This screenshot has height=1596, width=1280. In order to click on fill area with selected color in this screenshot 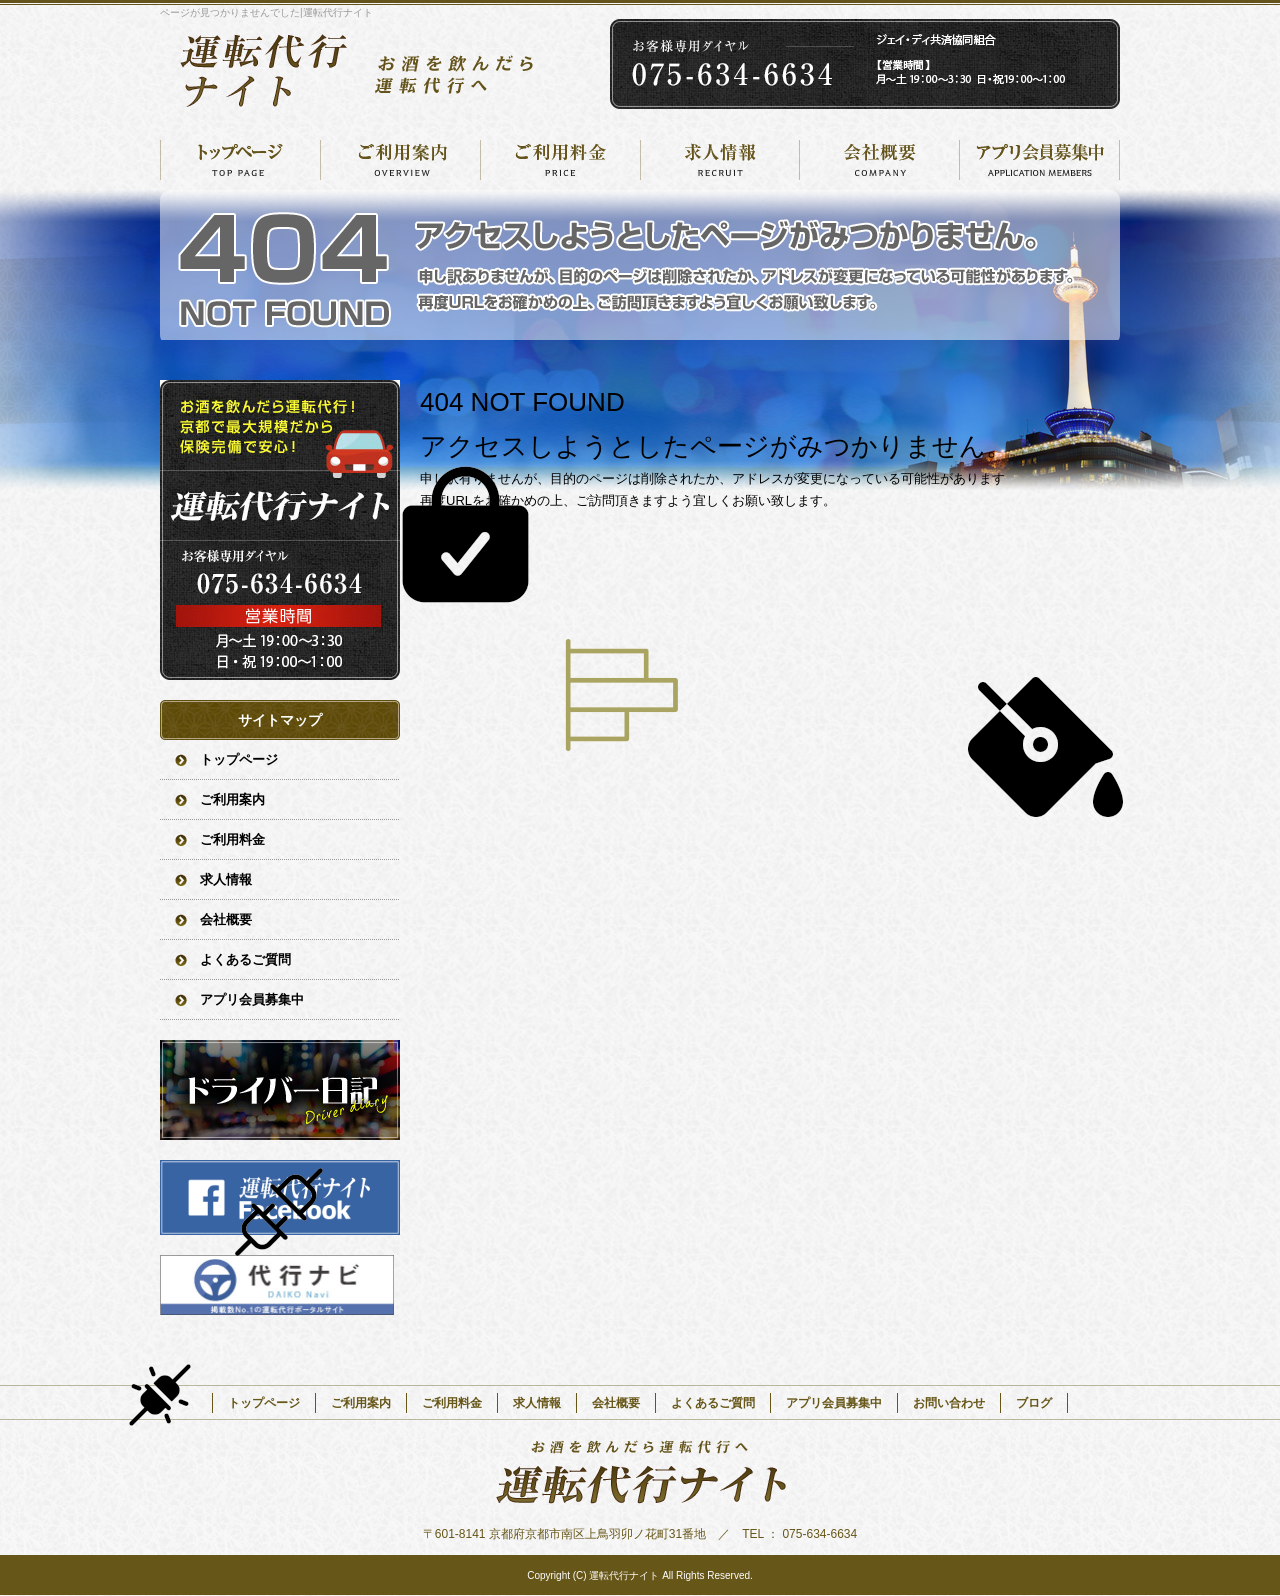, I will do `click(1043, 752)`.